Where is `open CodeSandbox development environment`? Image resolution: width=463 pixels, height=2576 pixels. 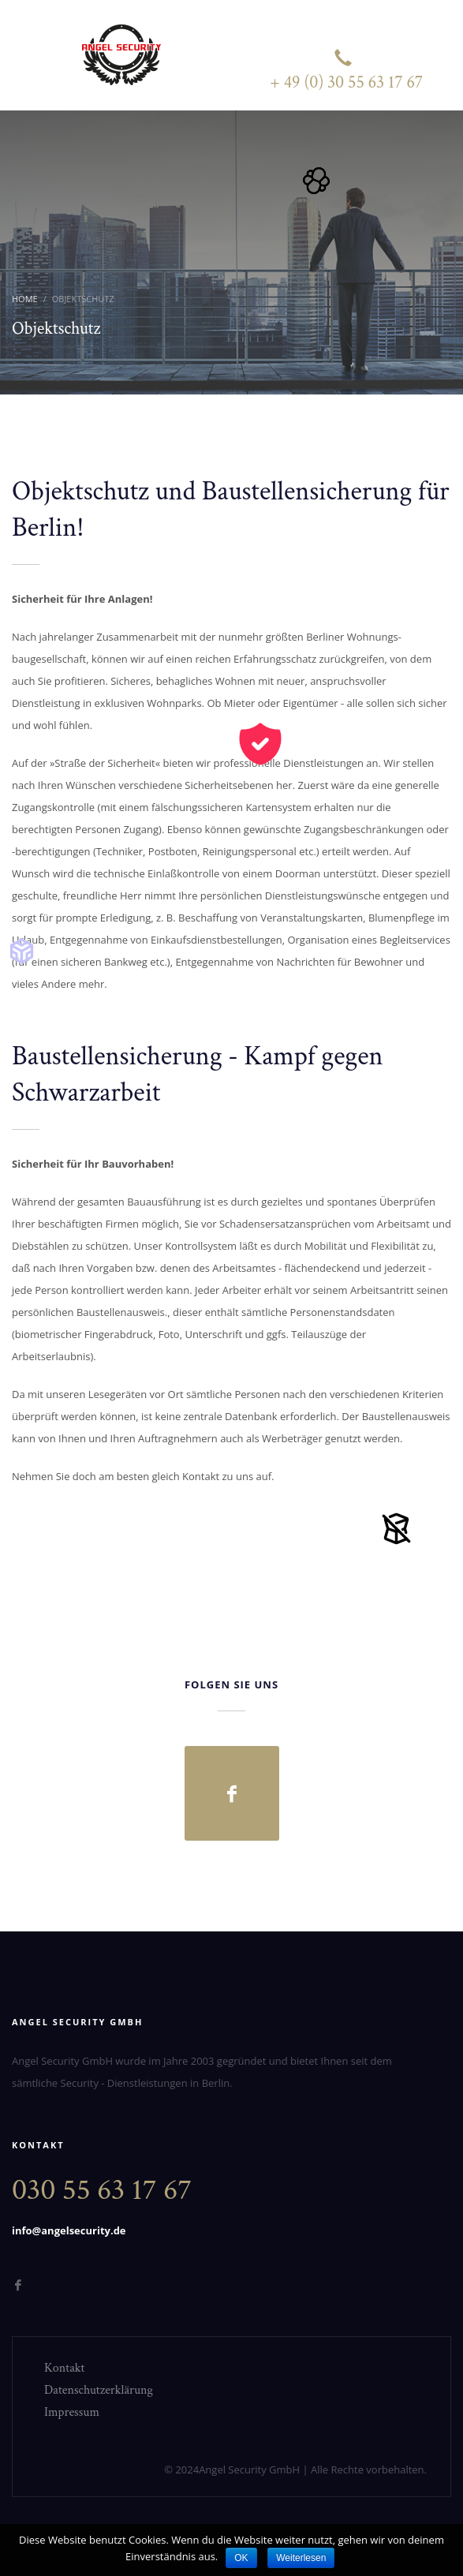
open CodeSandbox development environment is located at coordinates (21, 951).